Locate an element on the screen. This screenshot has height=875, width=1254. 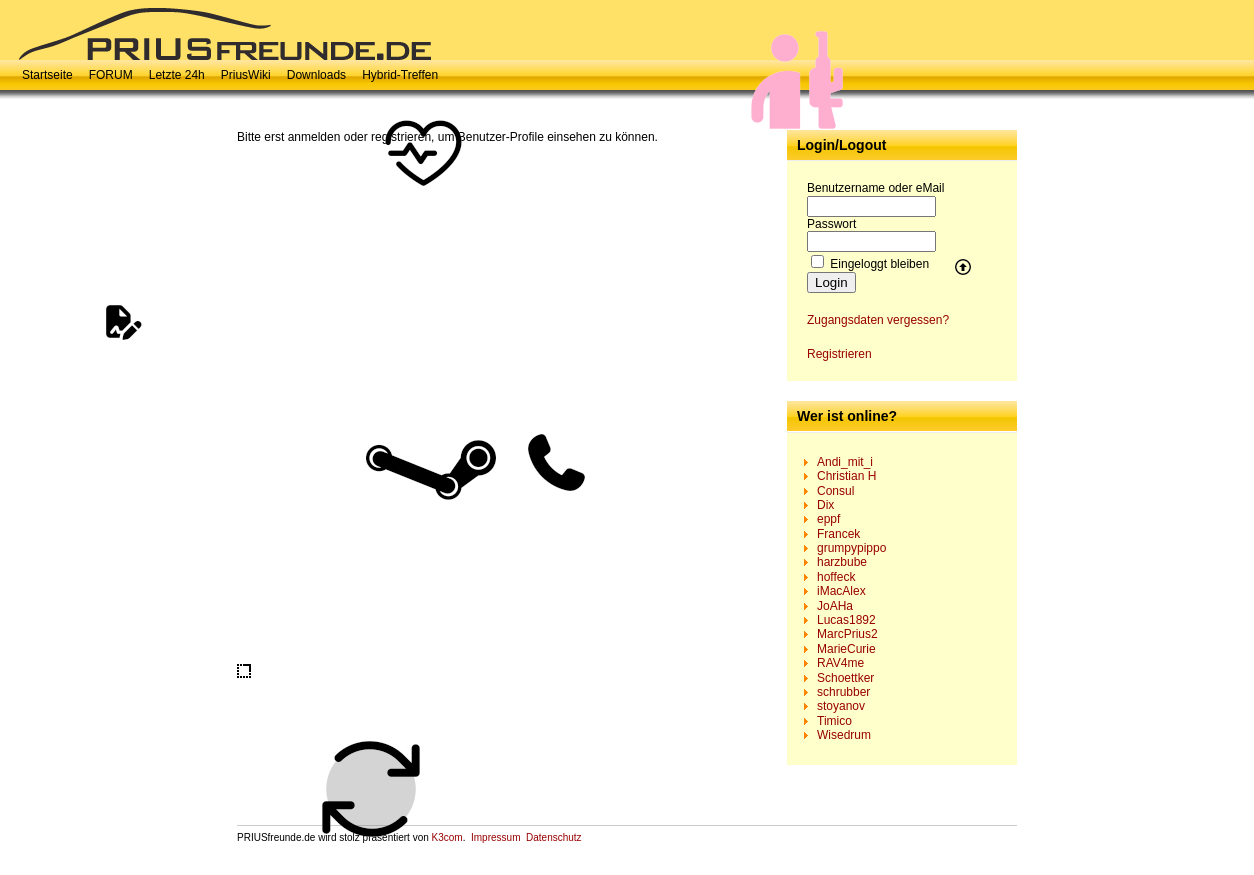
view health or fitness metrics is located at coordinates (423, 150).